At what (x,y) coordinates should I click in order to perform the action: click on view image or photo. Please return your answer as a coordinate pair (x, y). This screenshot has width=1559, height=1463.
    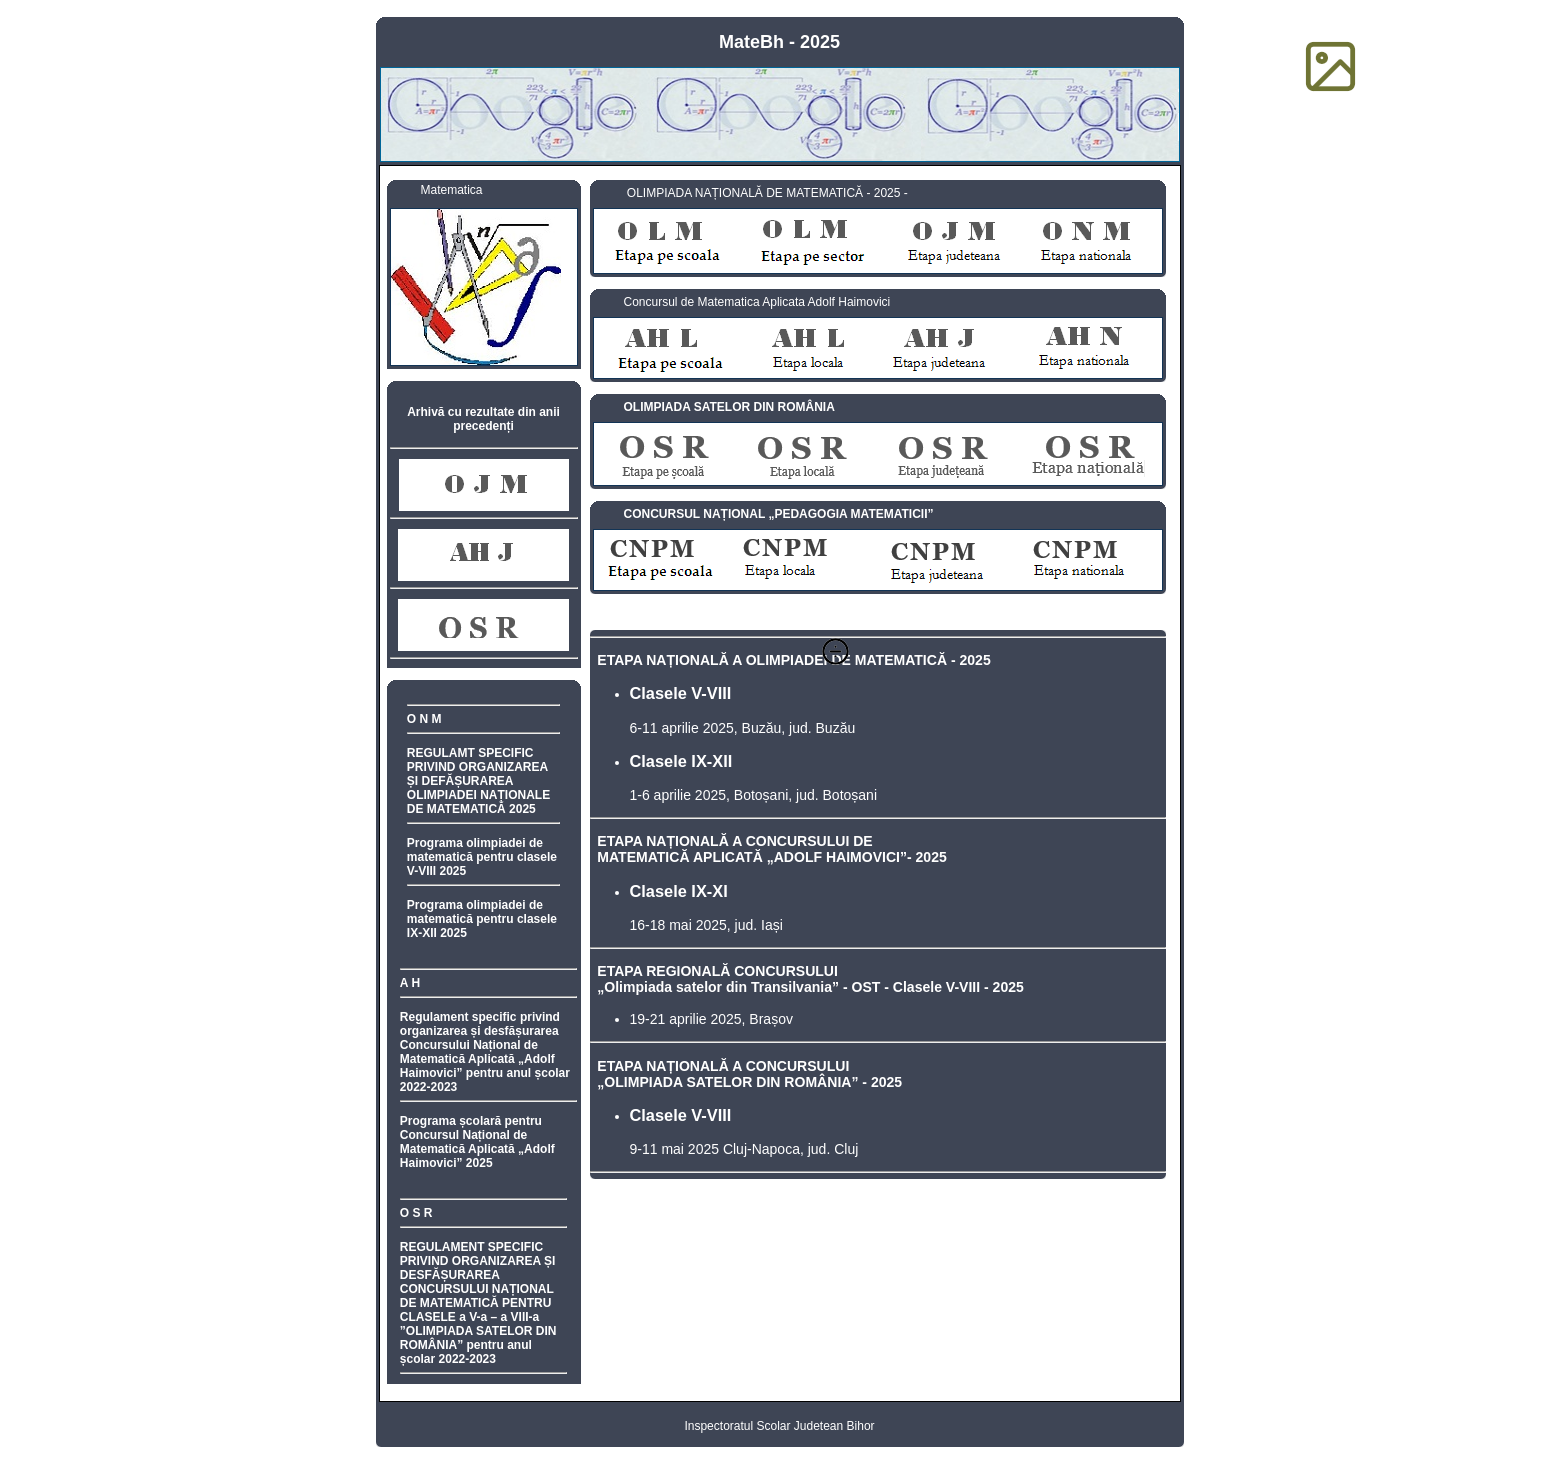
    Looking at the image, I should click on (1330, 66).